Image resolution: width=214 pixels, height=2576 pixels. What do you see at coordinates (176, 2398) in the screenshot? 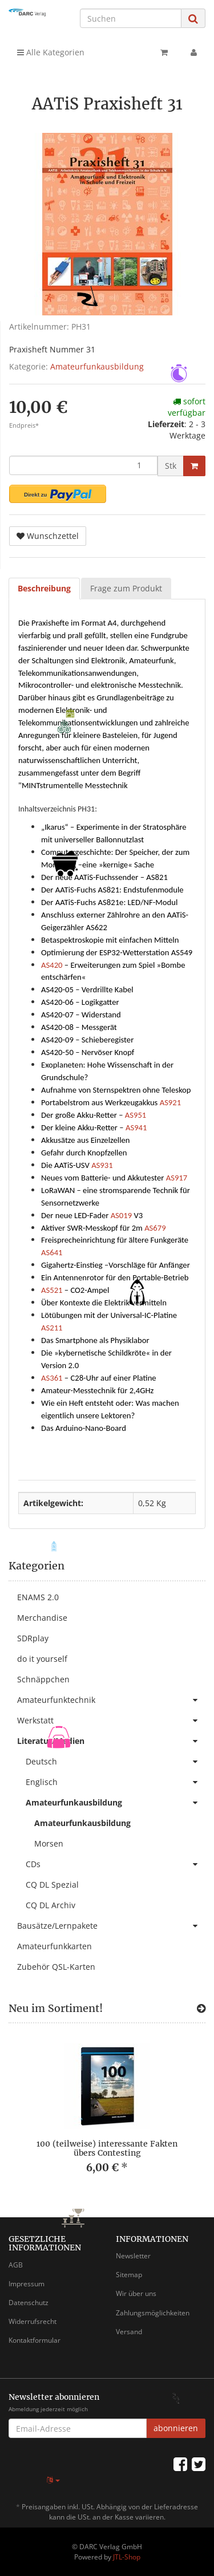
I see `track your steps or walking activity` at bounding box center [176, 2398].